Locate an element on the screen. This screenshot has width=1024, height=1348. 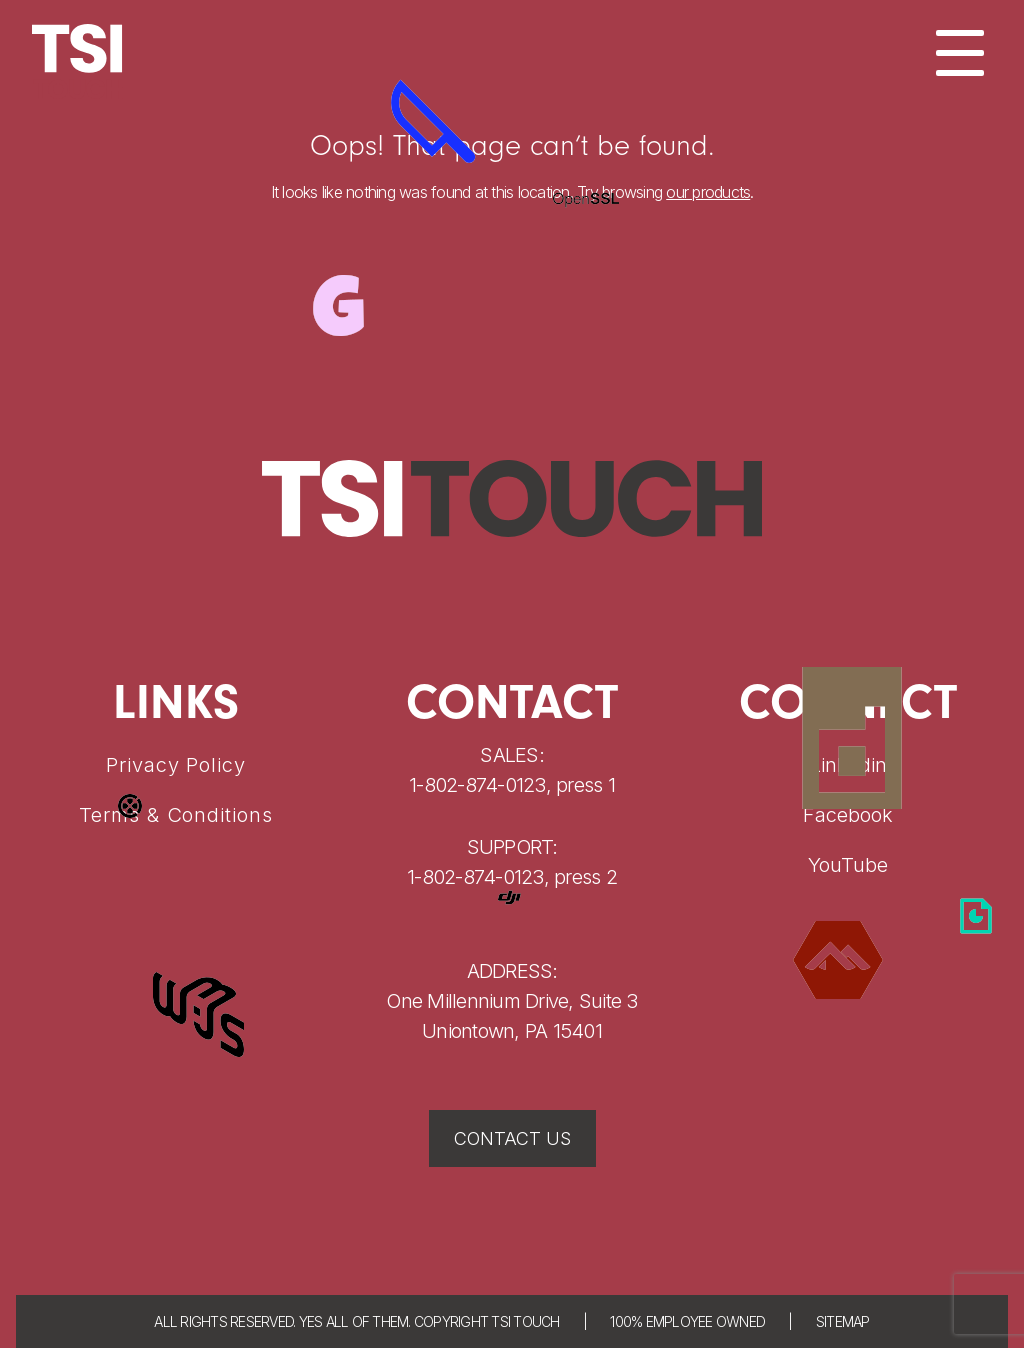
web3.js library or project branding is located at coordinates (198, 1014).